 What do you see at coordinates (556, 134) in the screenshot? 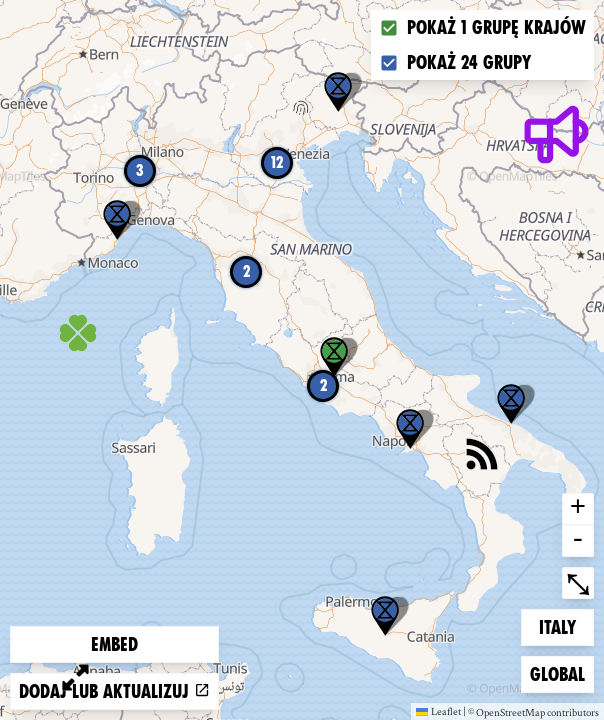
I see `make an announcement or broadcast` at bounding box center [556, 134].